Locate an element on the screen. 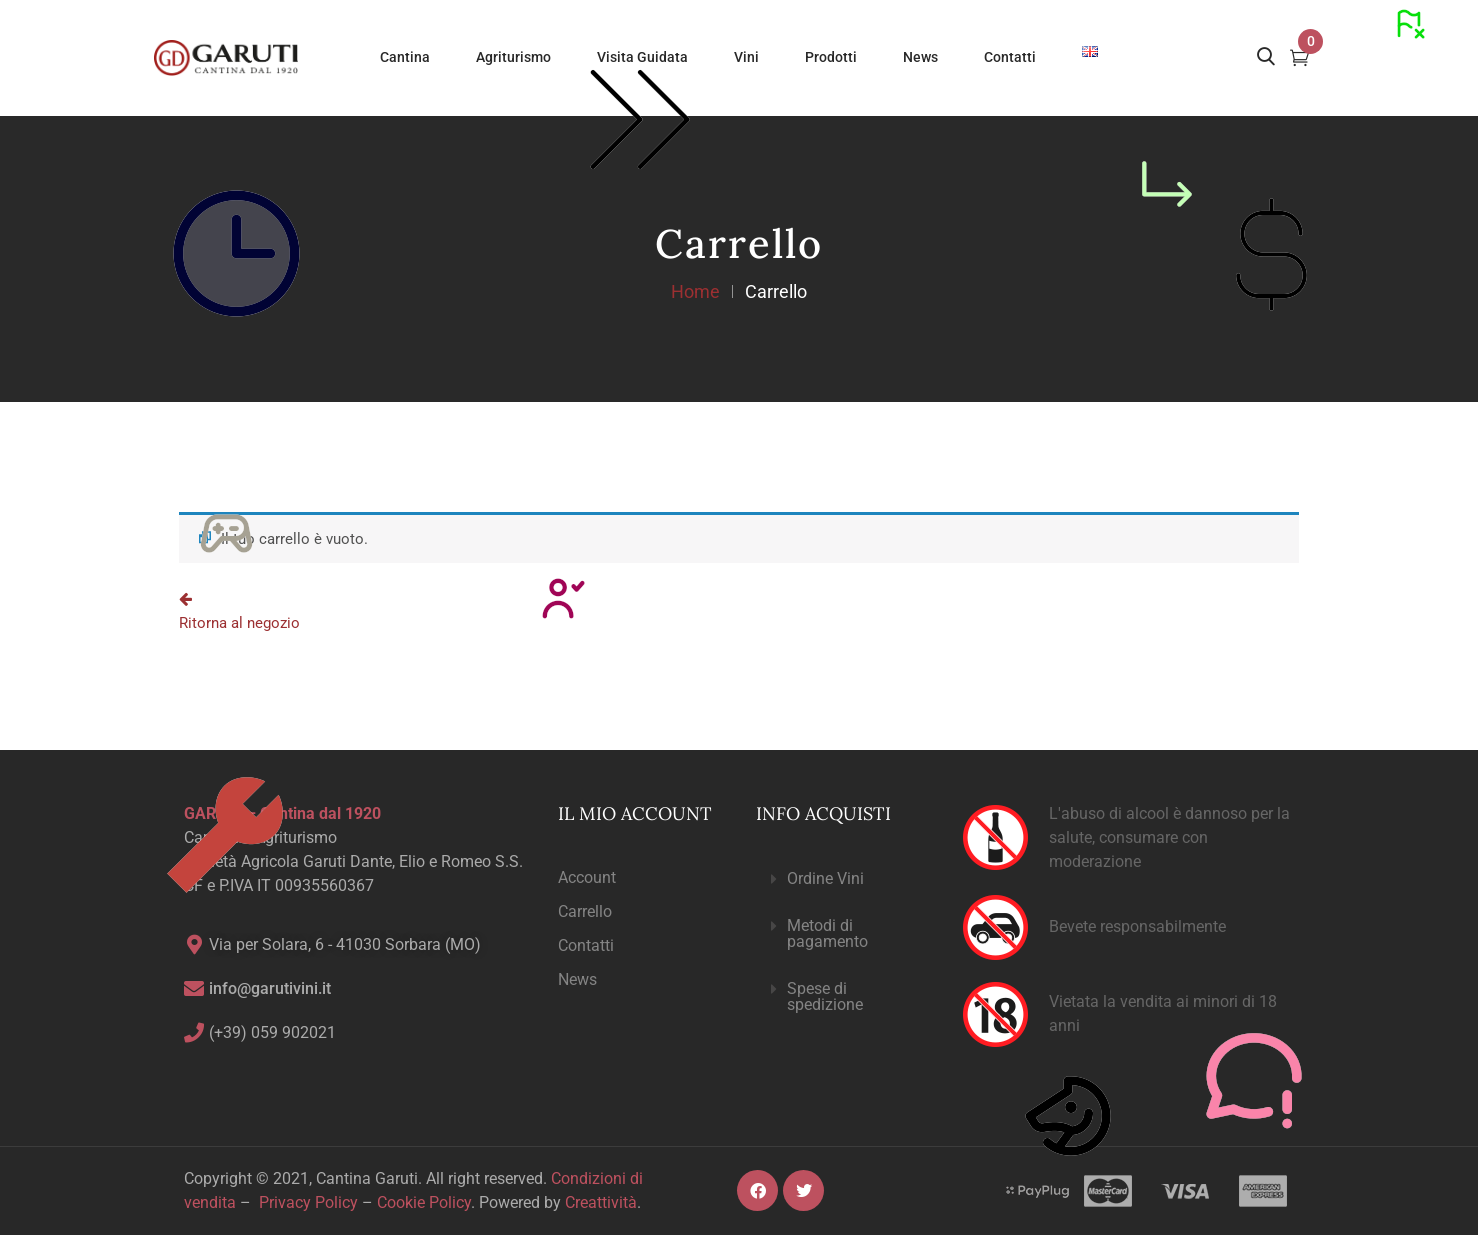  skip forward or advance to next item is located at coordinates (635, 119).